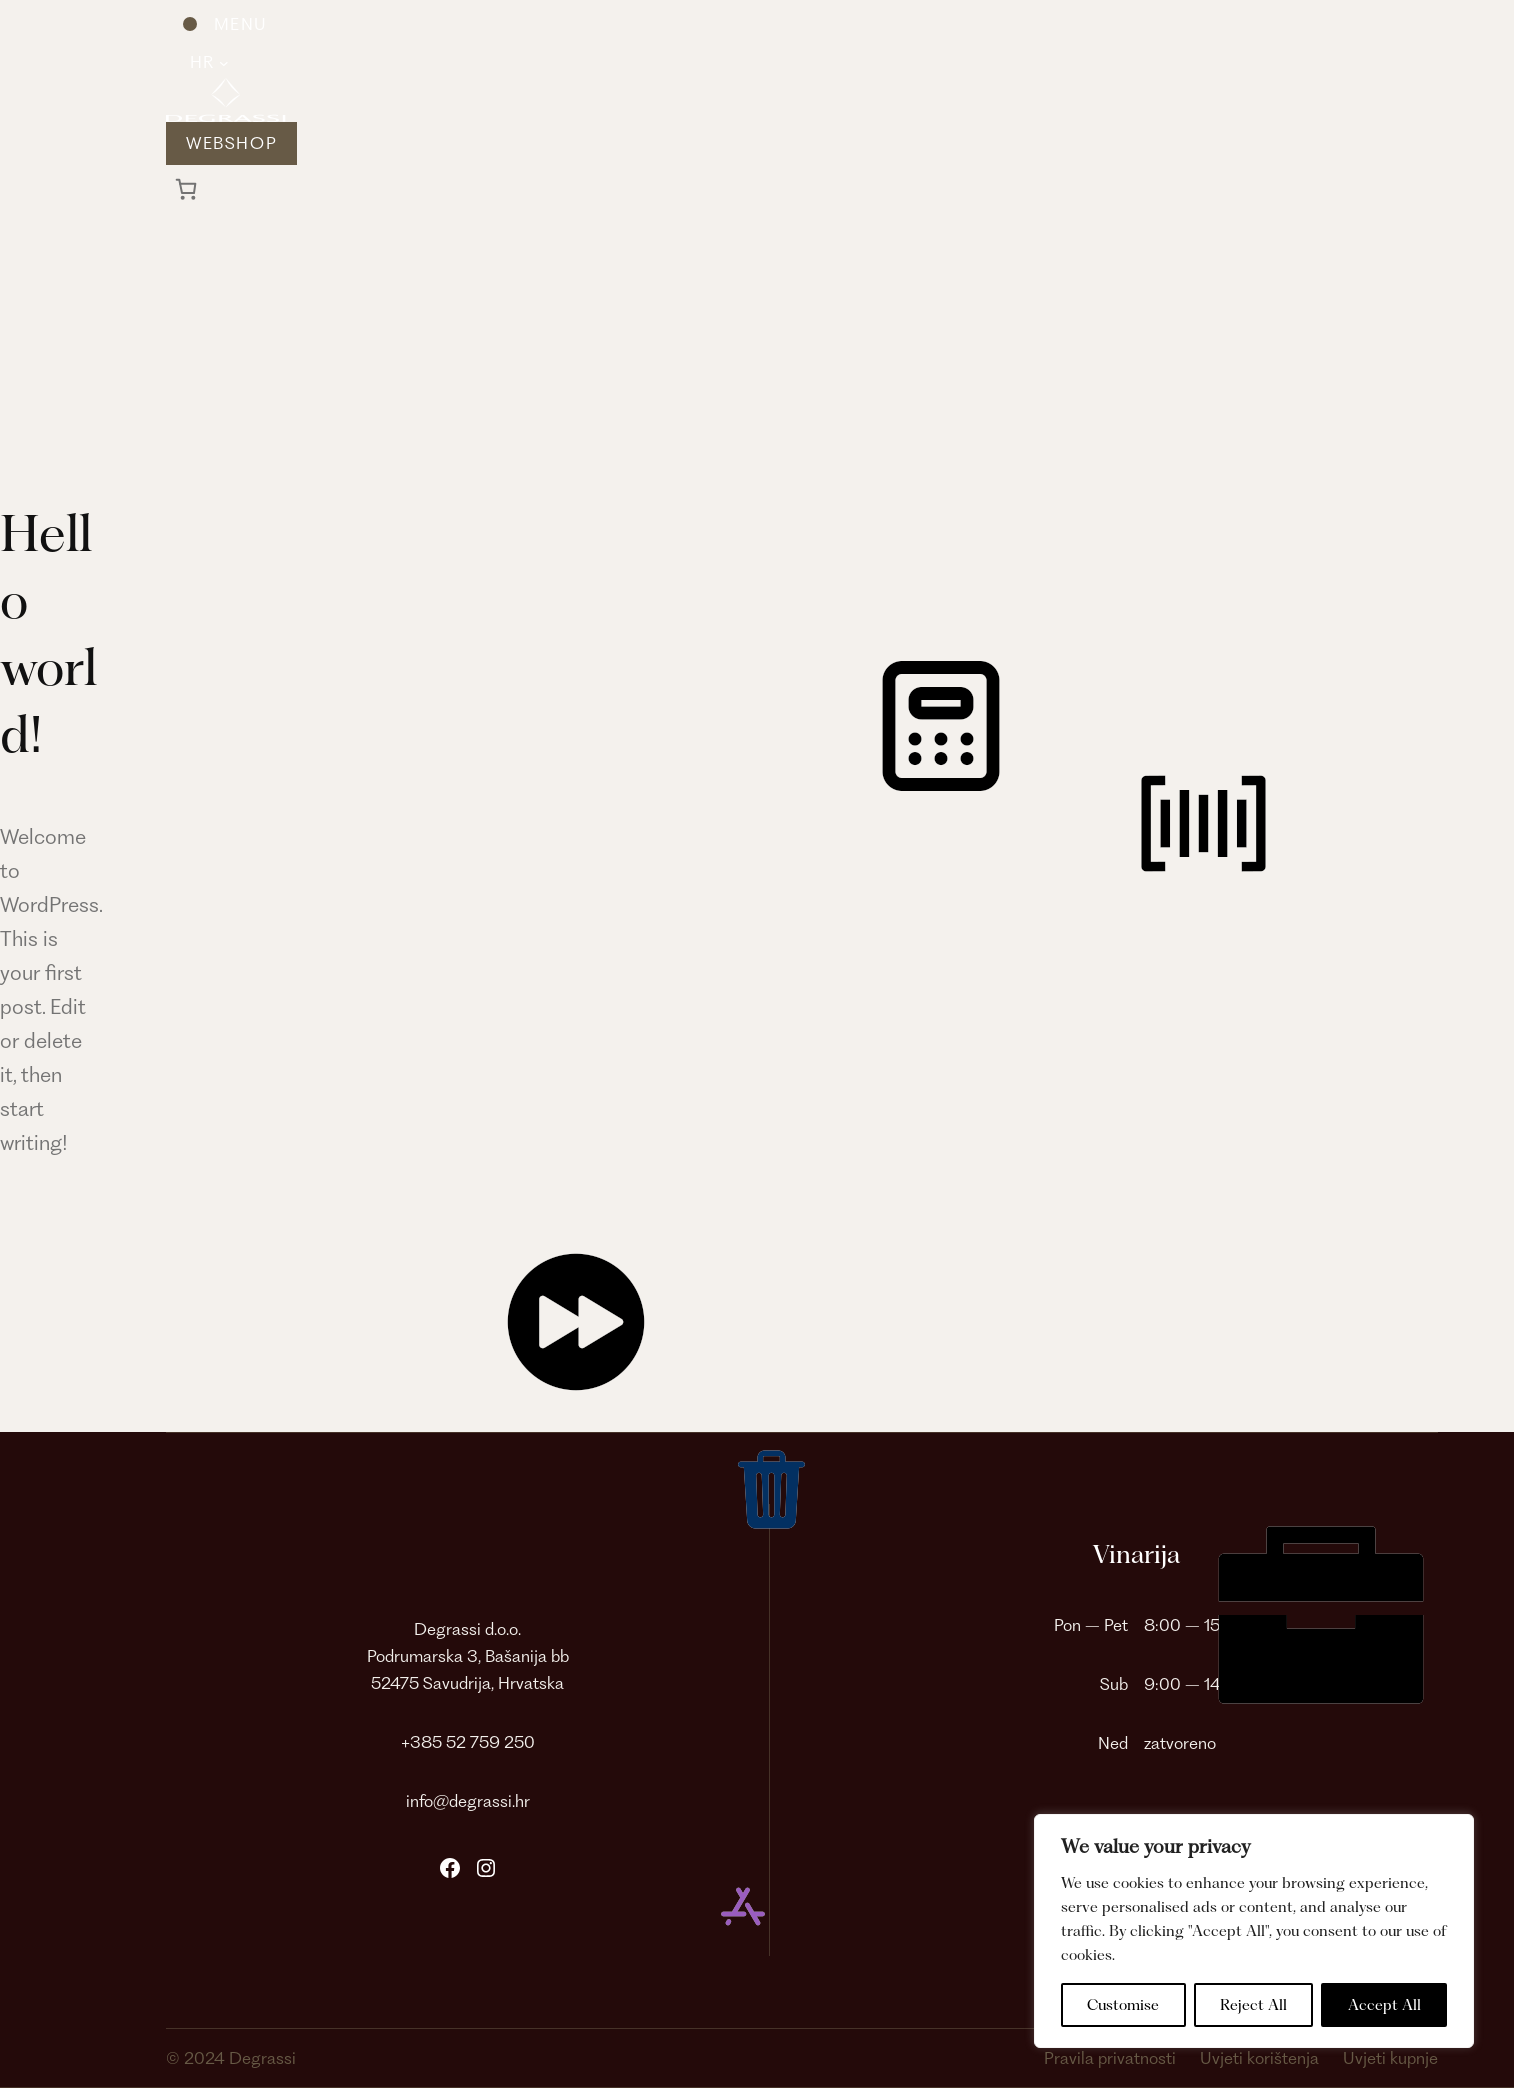  Describe the element at coordinates (1321, 1615) in the screenshot. I see `access work or business-related content` at that location.